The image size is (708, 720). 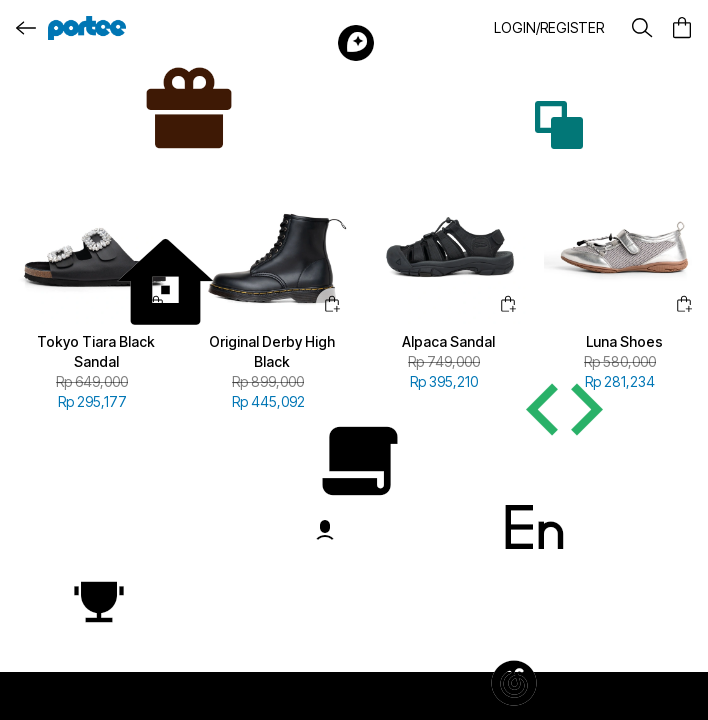 I want to click on view gifts or rewards, so click(x=189, y=110).